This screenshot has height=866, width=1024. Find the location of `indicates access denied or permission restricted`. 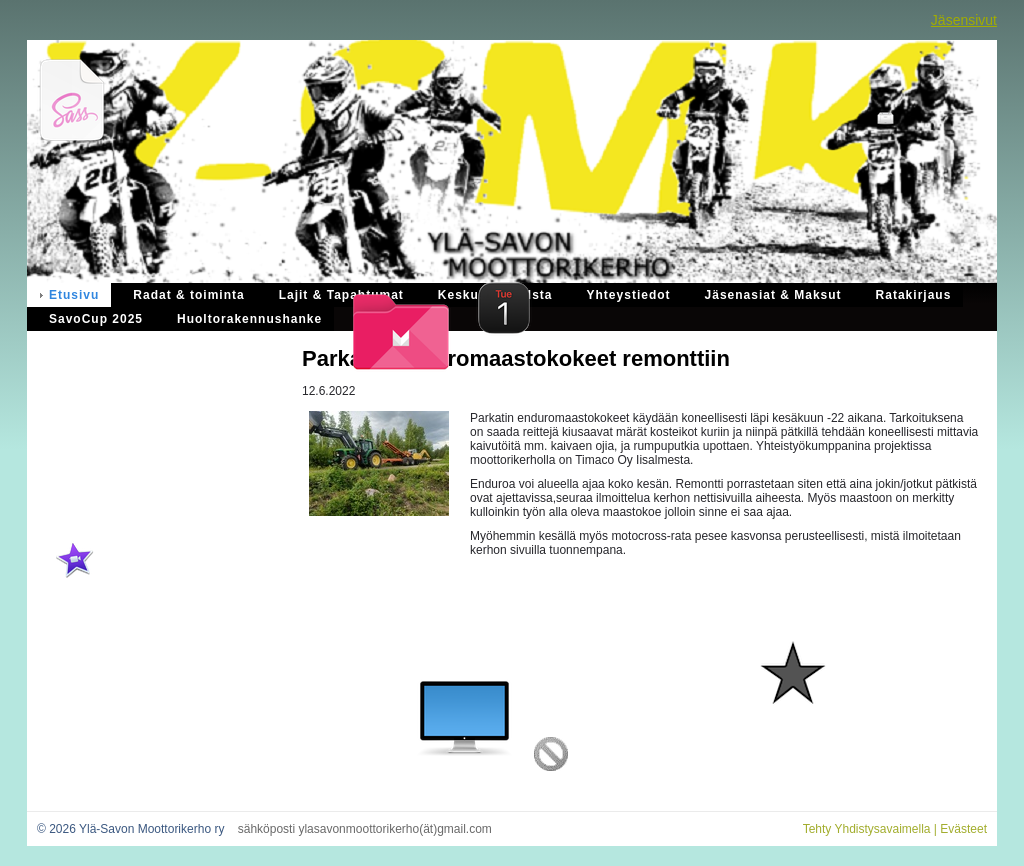

indicates access denied or permission restricted is located at coordinates (551, 754).